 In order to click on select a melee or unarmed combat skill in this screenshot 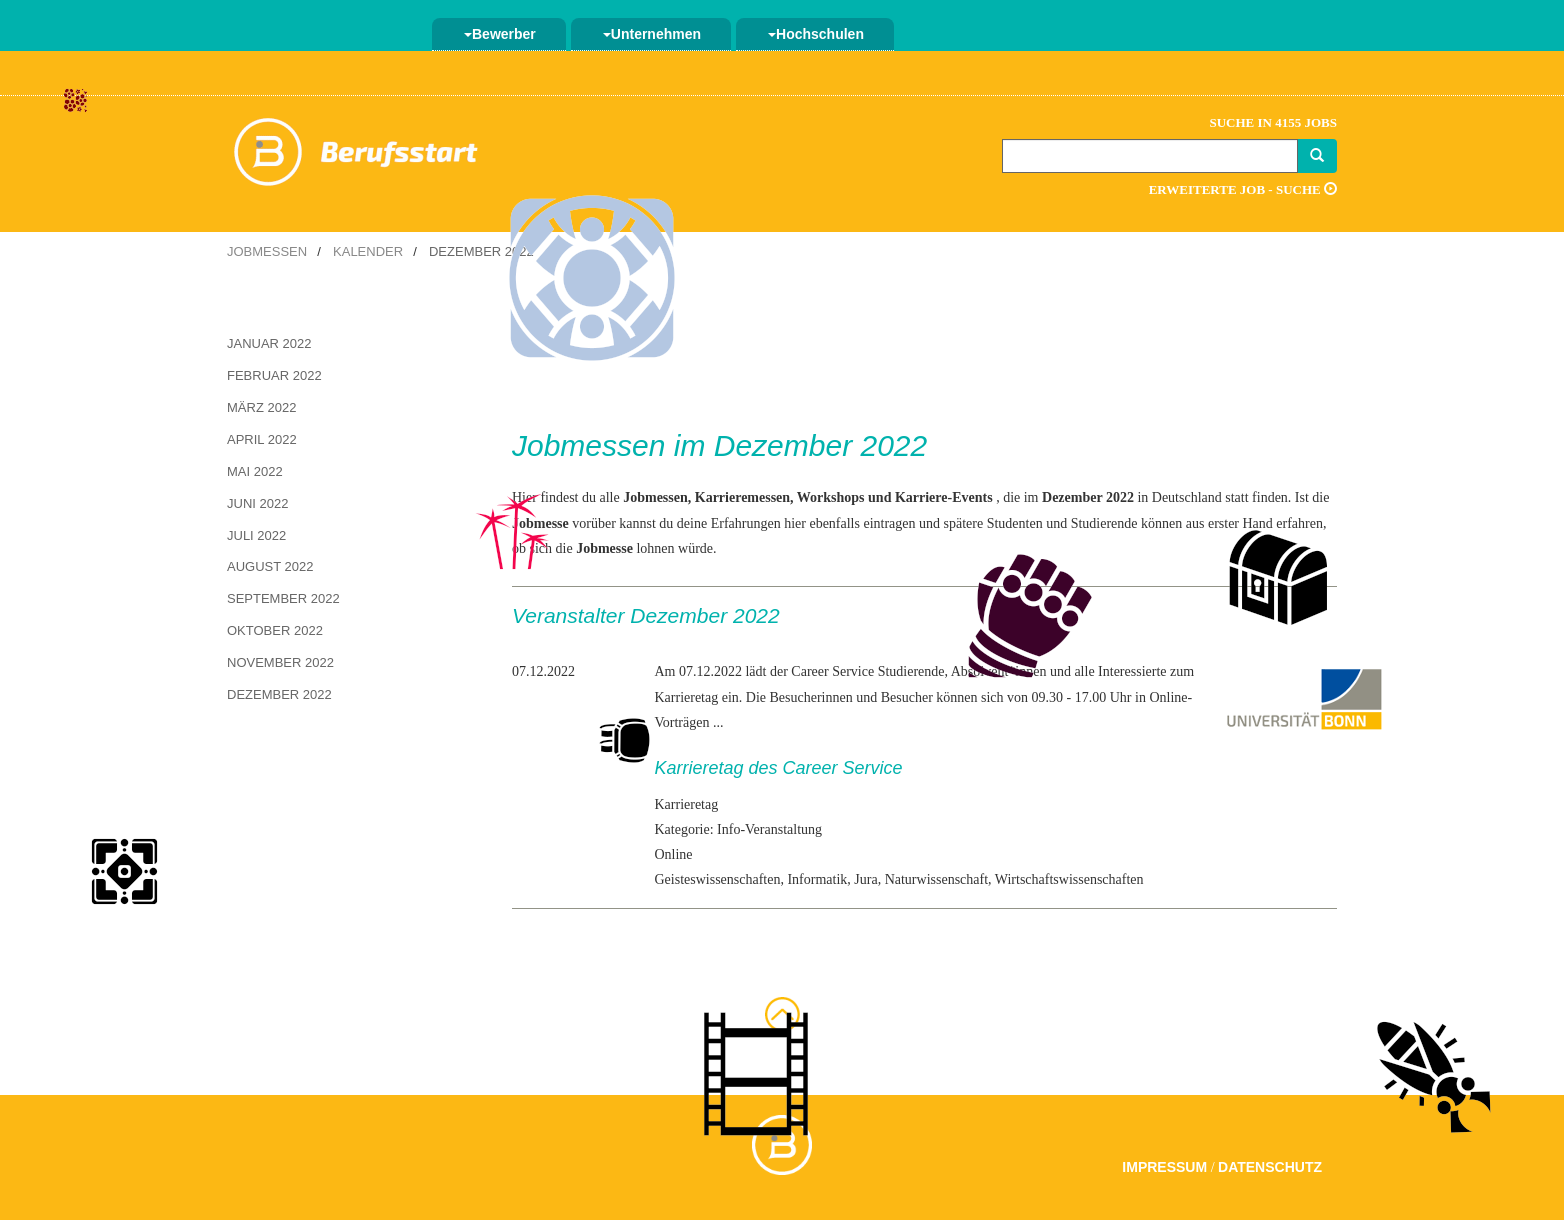, I will do `click(1030, 615)`.